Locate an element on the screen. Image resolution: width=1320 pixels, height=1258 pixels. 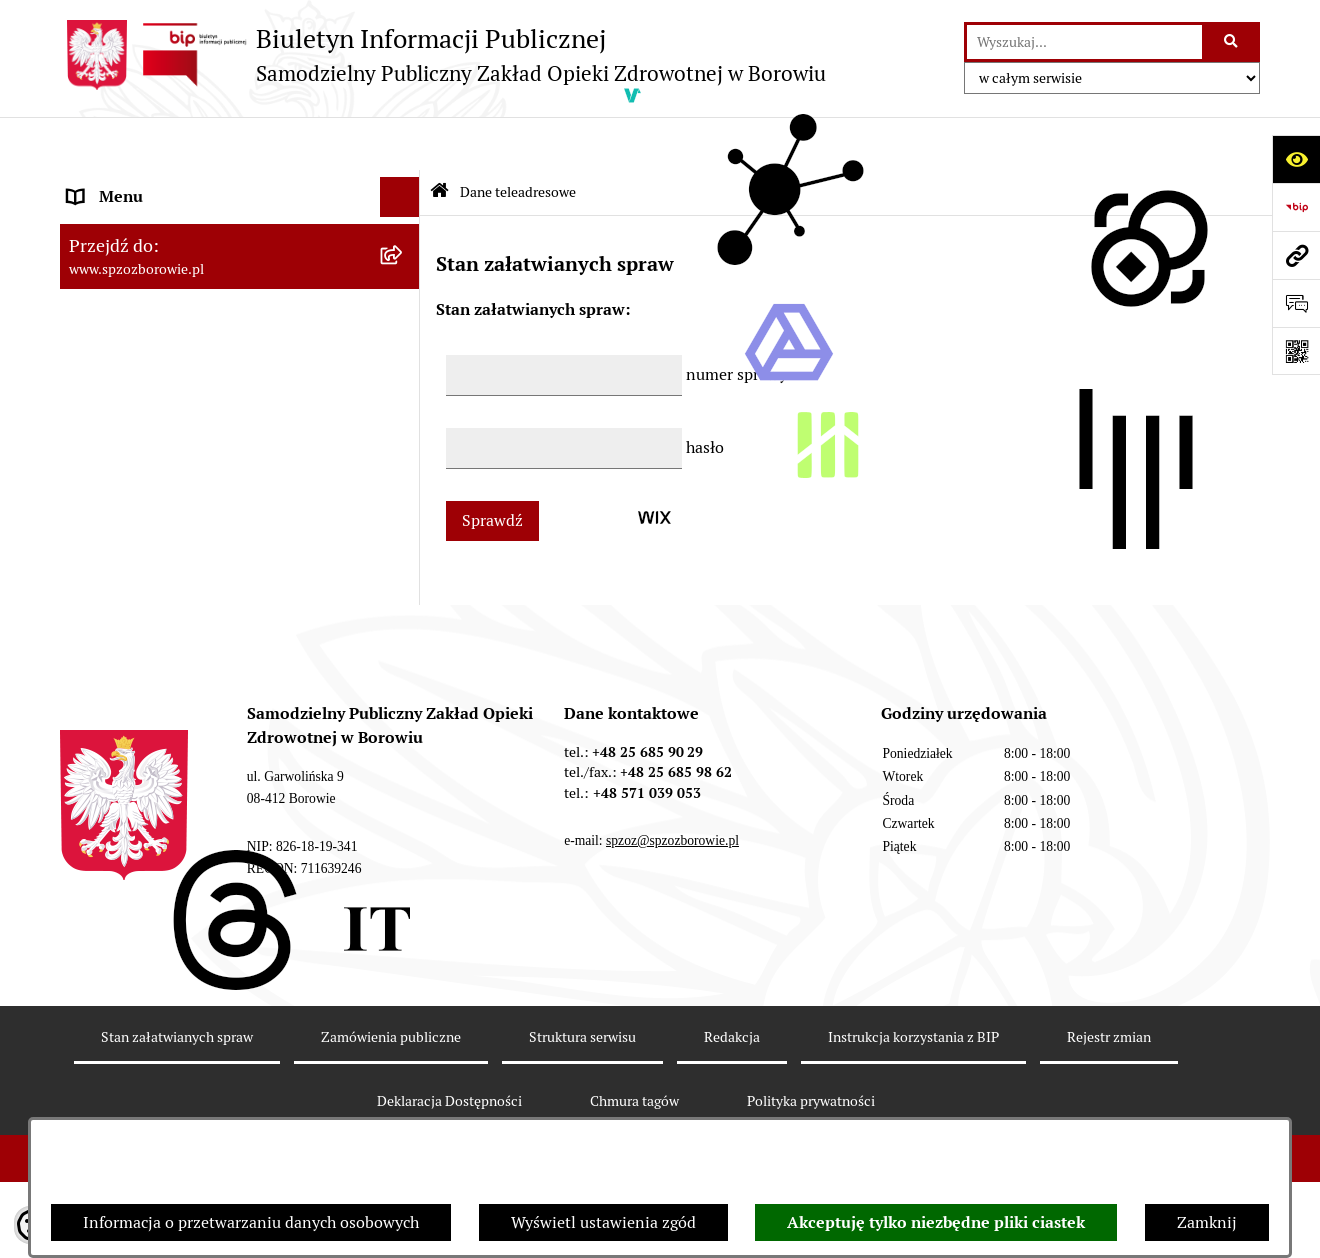
swap or exchange tokens/cryptocurrency is located at coordinates (1149, 248).